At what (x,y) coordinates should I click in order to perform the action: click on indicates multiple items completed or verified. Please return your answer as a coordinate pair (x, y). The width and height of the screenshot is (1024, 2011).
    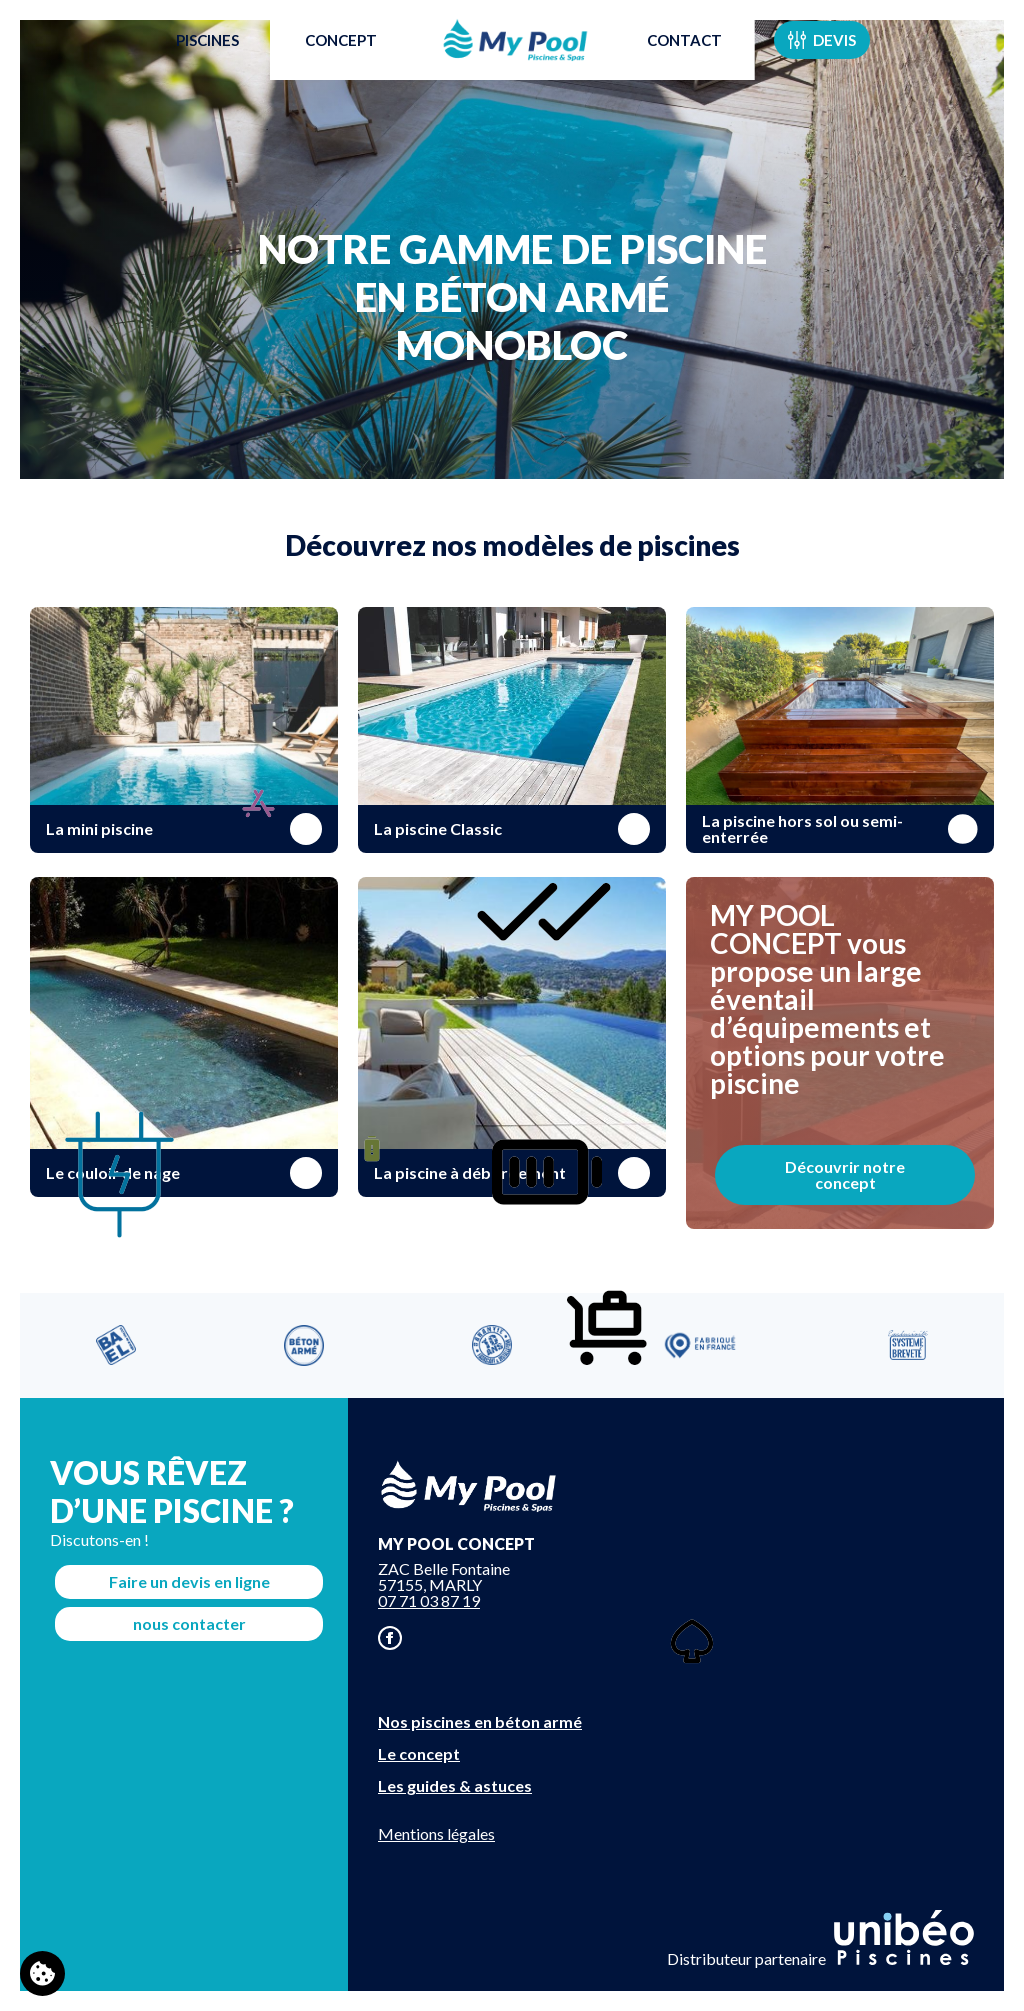
    Looking at the image, I should click on (544, 914).